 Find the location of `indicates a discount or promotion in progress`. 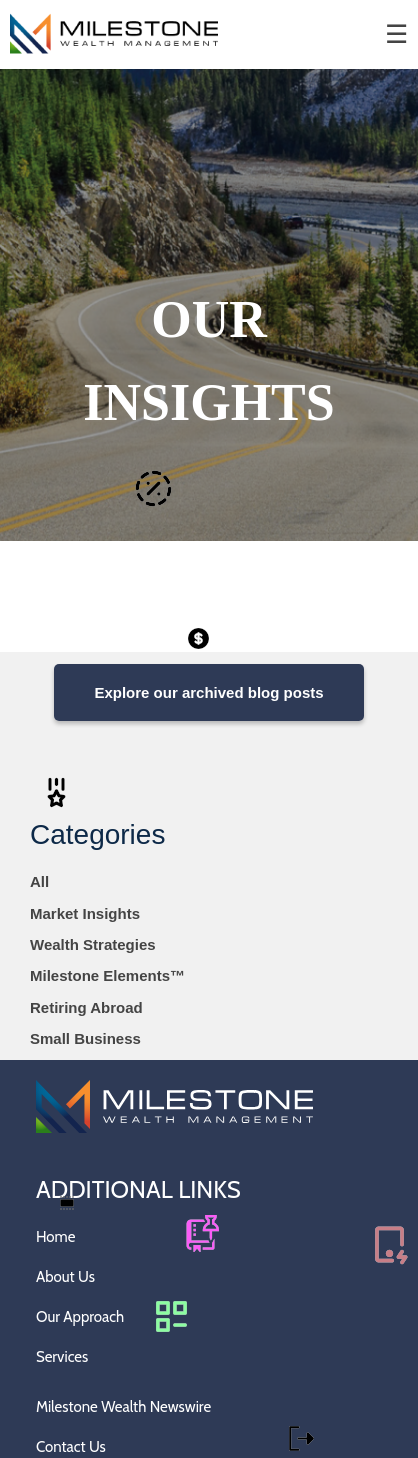

indicates a discount or promotion in progress is located at coordinates (153, 488).